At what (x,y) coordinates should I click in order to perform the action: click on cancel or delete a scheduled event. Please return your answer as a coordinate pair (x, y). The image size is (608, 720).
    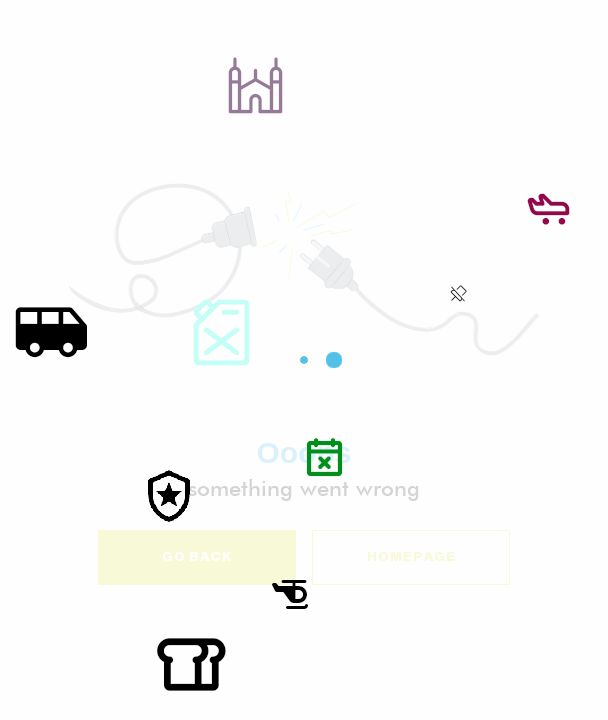
    Looking at the image, I should click on (324, 458).